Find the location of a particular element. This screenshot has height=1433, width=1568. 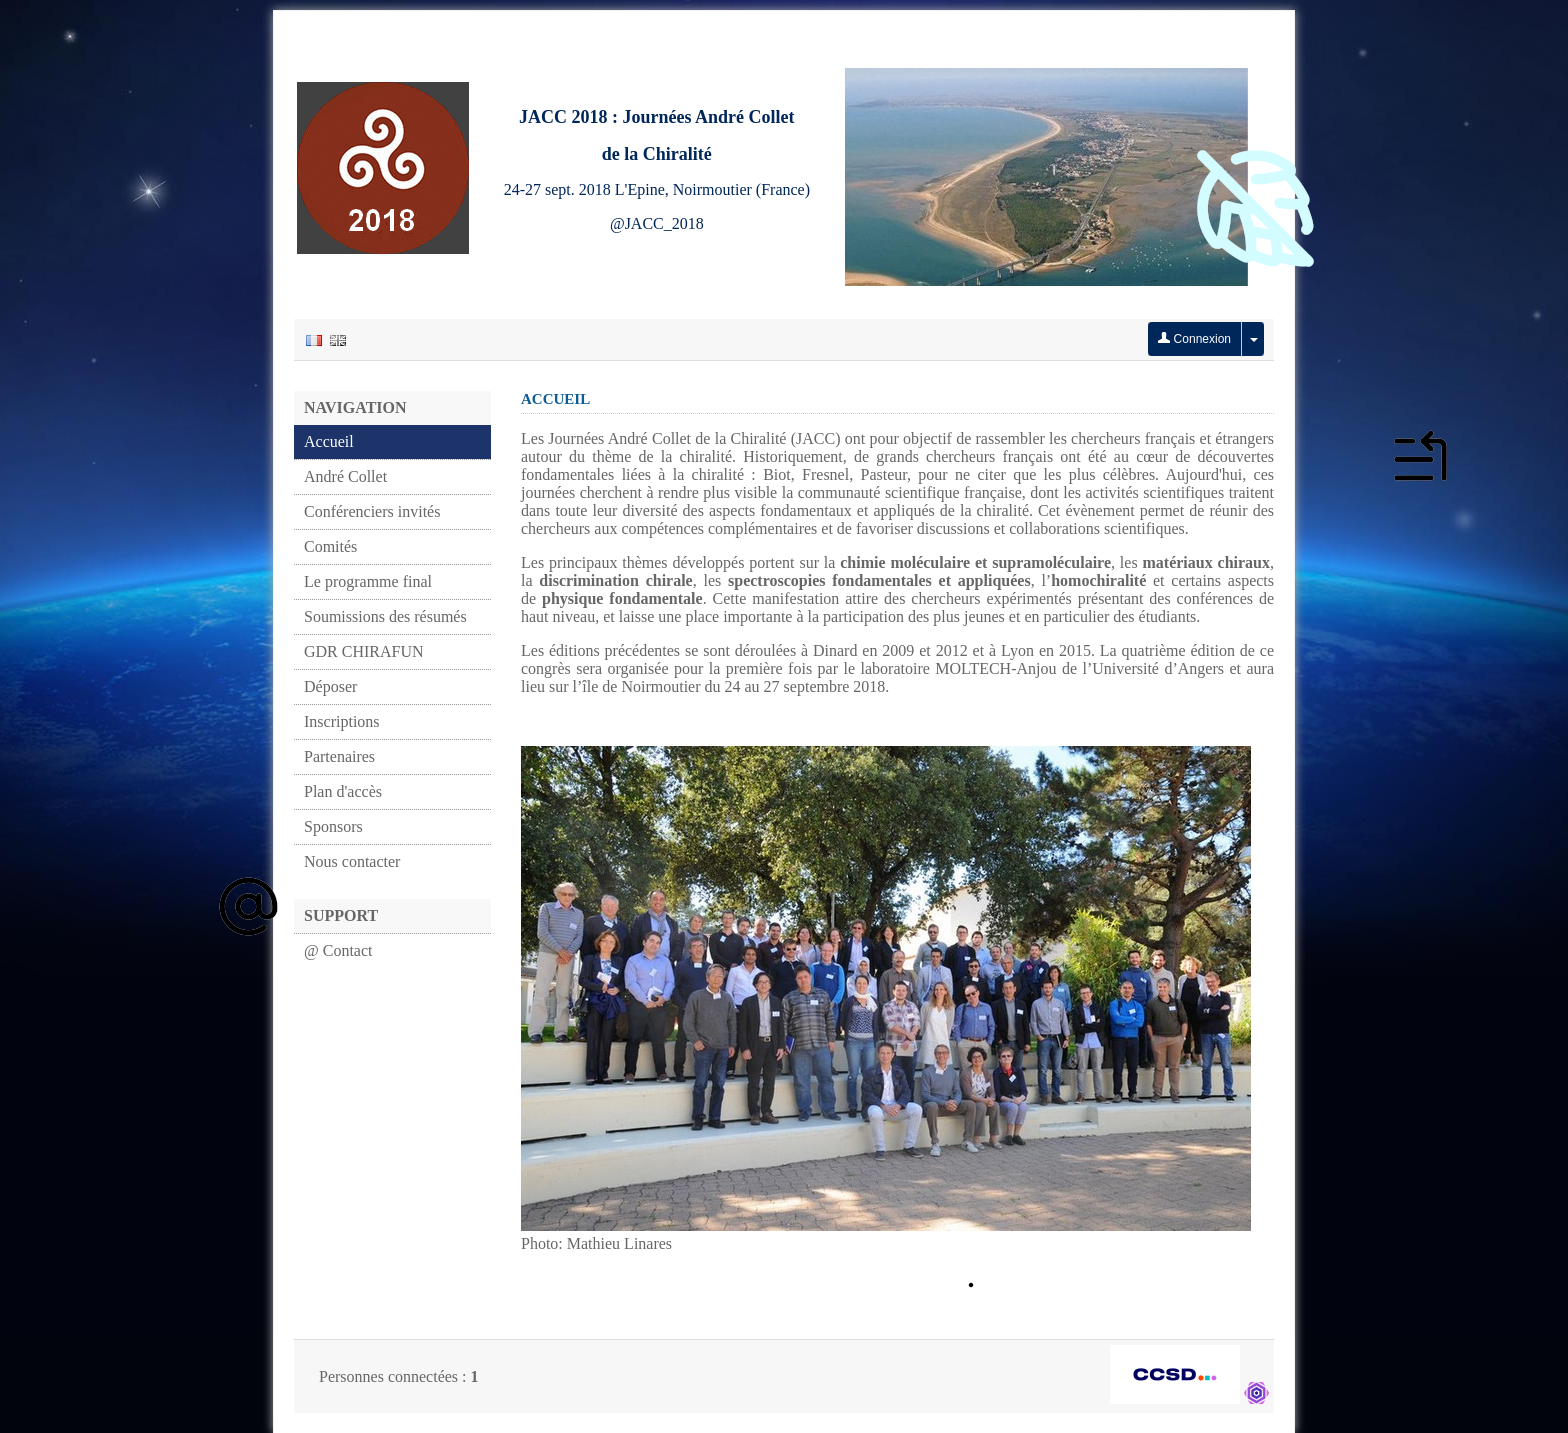

no wifi signal available is located at coordinates (971, 1267).